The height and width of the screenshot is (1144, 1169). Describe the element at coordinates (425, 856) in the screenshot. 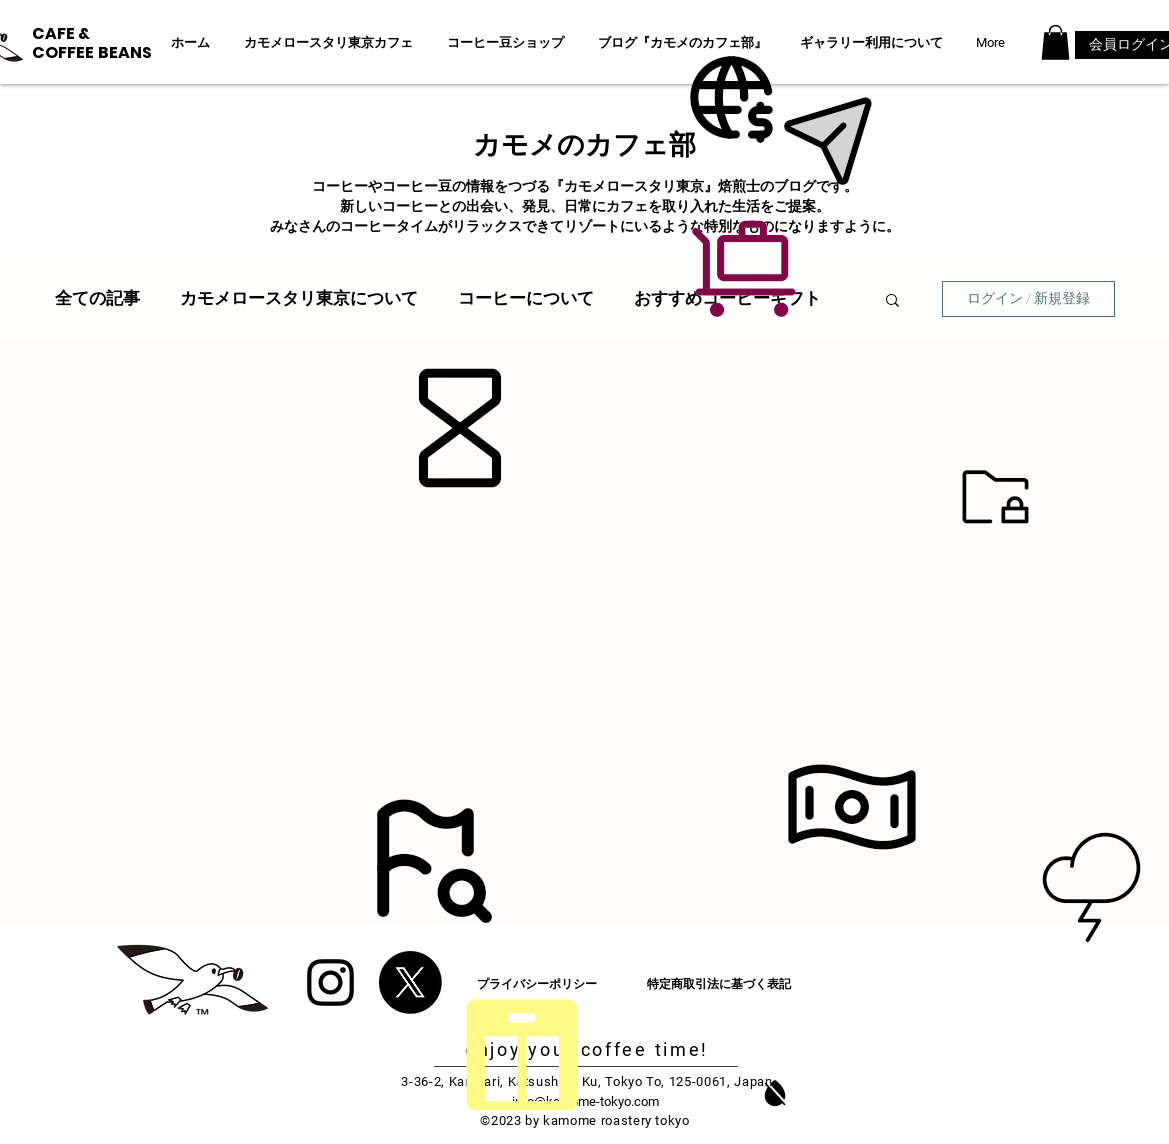

I see `search flagged items` at that location.